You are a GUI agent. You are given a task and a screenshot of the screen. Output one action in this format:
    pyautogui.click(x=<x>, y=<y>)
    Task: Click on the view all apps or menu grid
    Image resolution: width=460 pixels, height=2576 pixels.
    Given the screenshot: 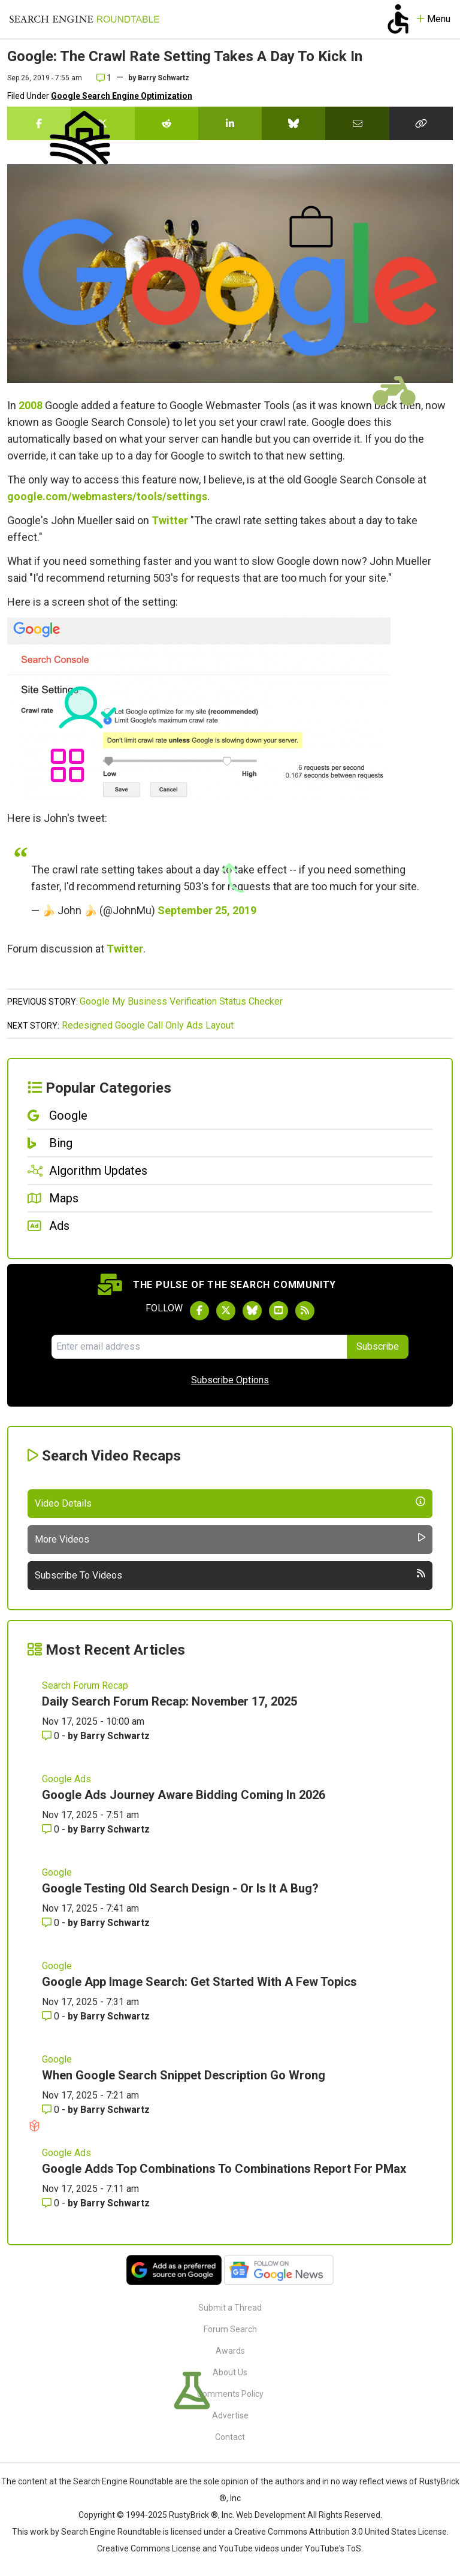 What is the action you would take?
    pyautogui.click(x=67, y=765)
    